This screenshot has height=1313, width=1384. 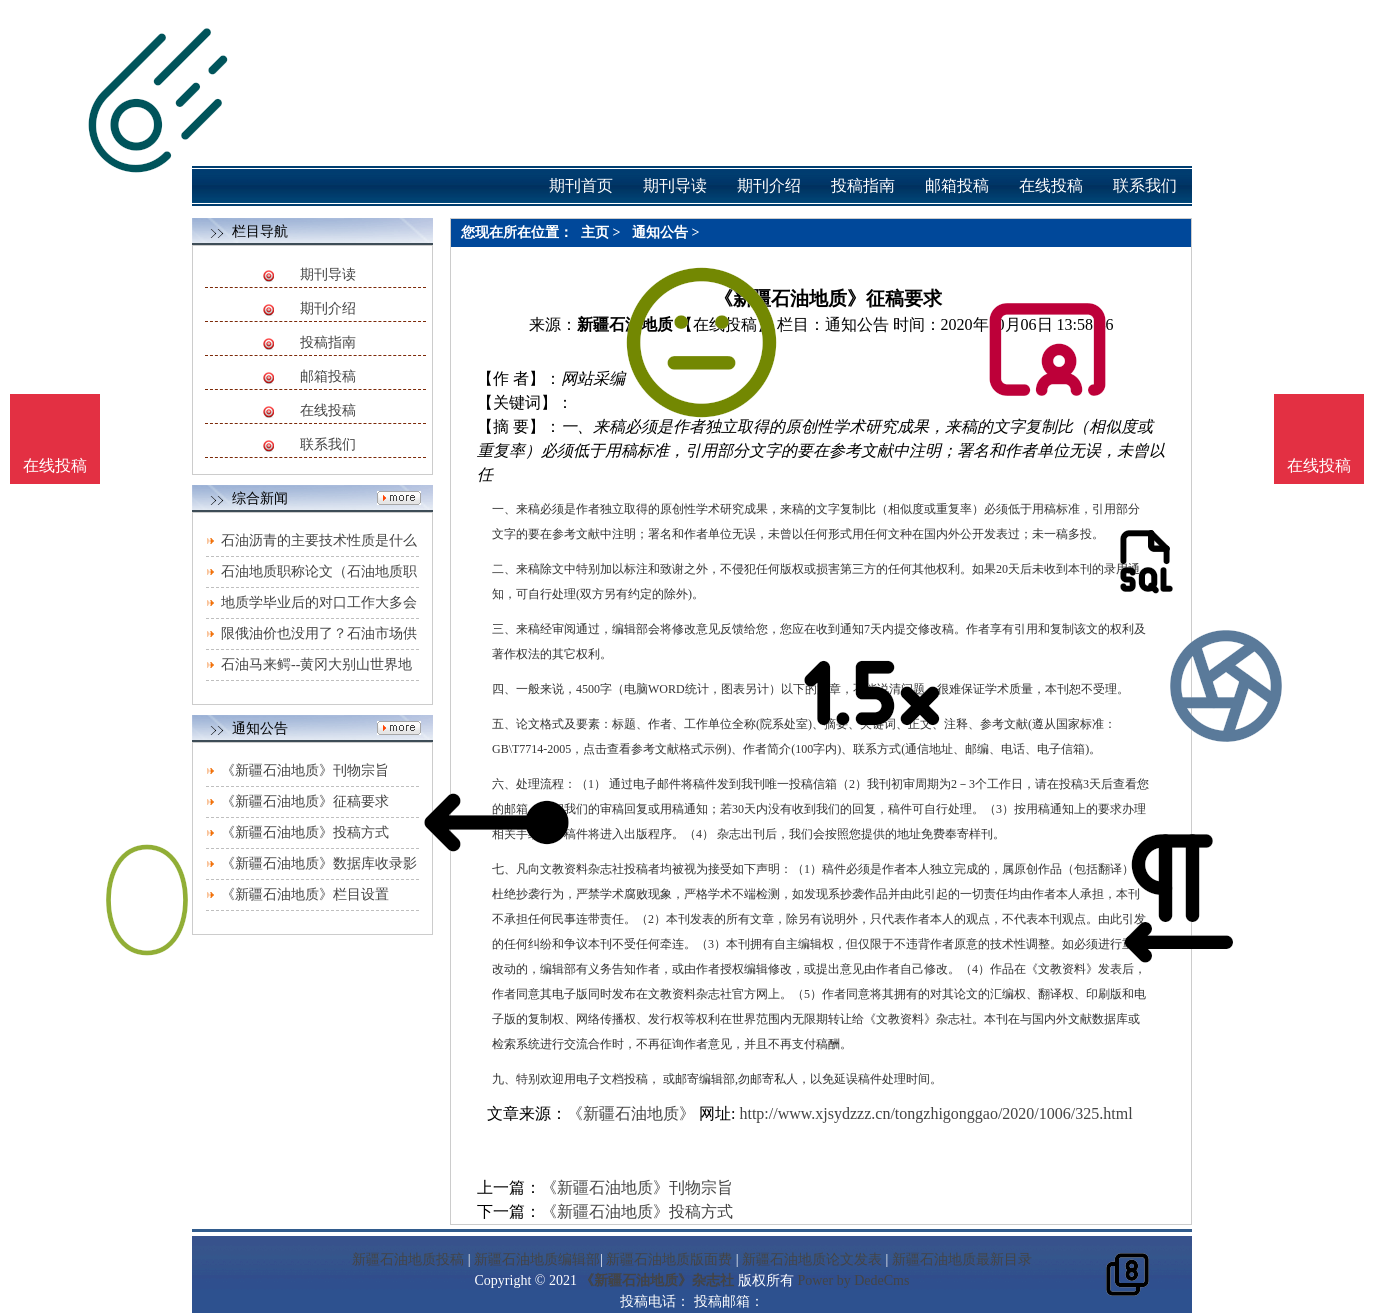 What do you see at coordinates (875, 693) in the screenshot?
I see `set playback speed to 1.5x` at bounding box center [875, 693].